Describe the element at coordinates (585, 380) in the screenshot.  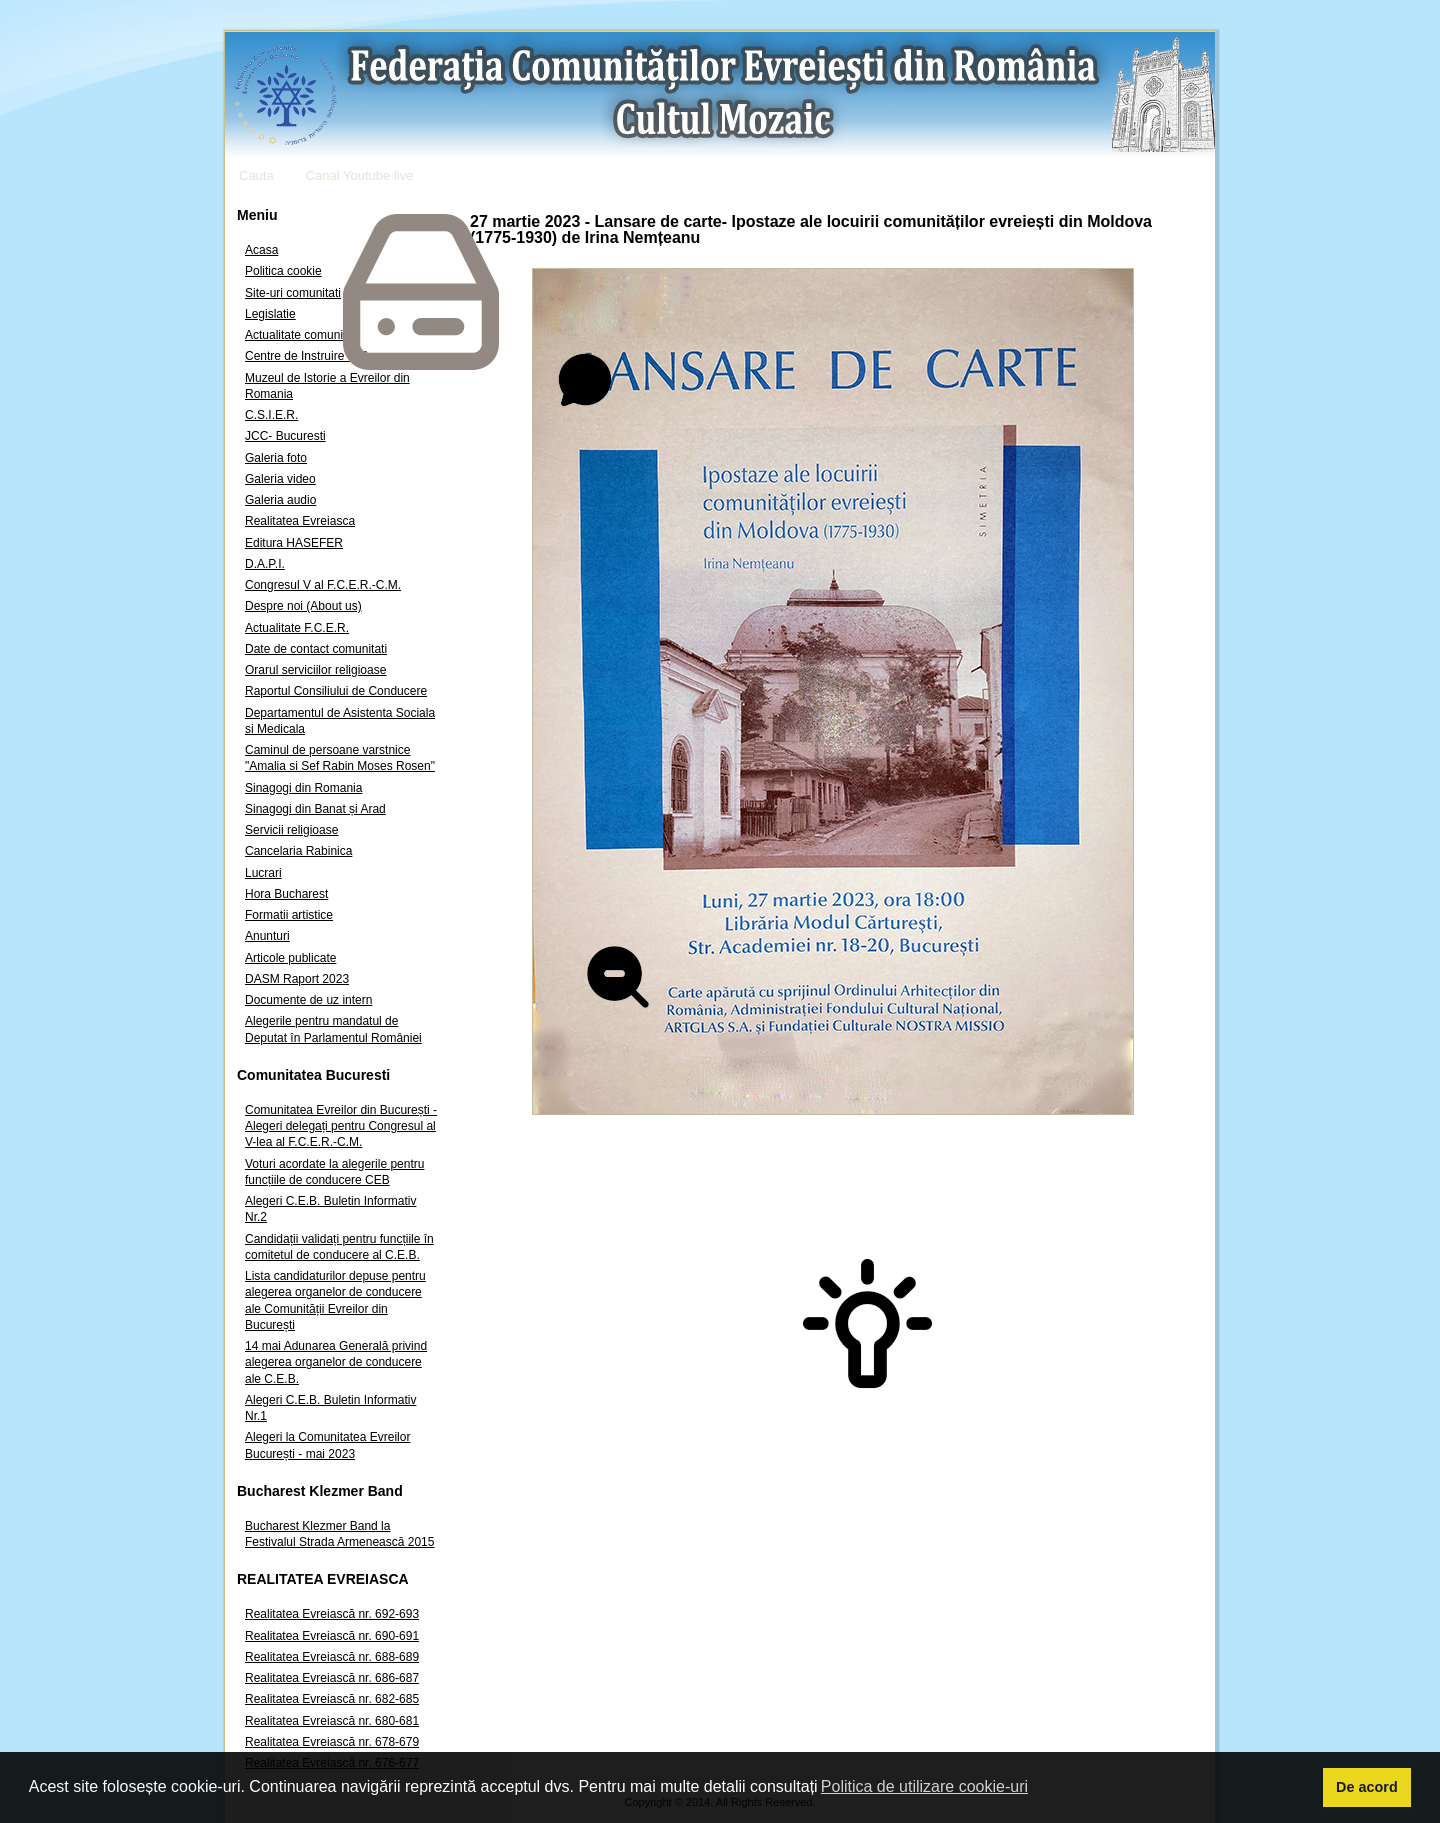
I see `open chat or messaging` at that location.